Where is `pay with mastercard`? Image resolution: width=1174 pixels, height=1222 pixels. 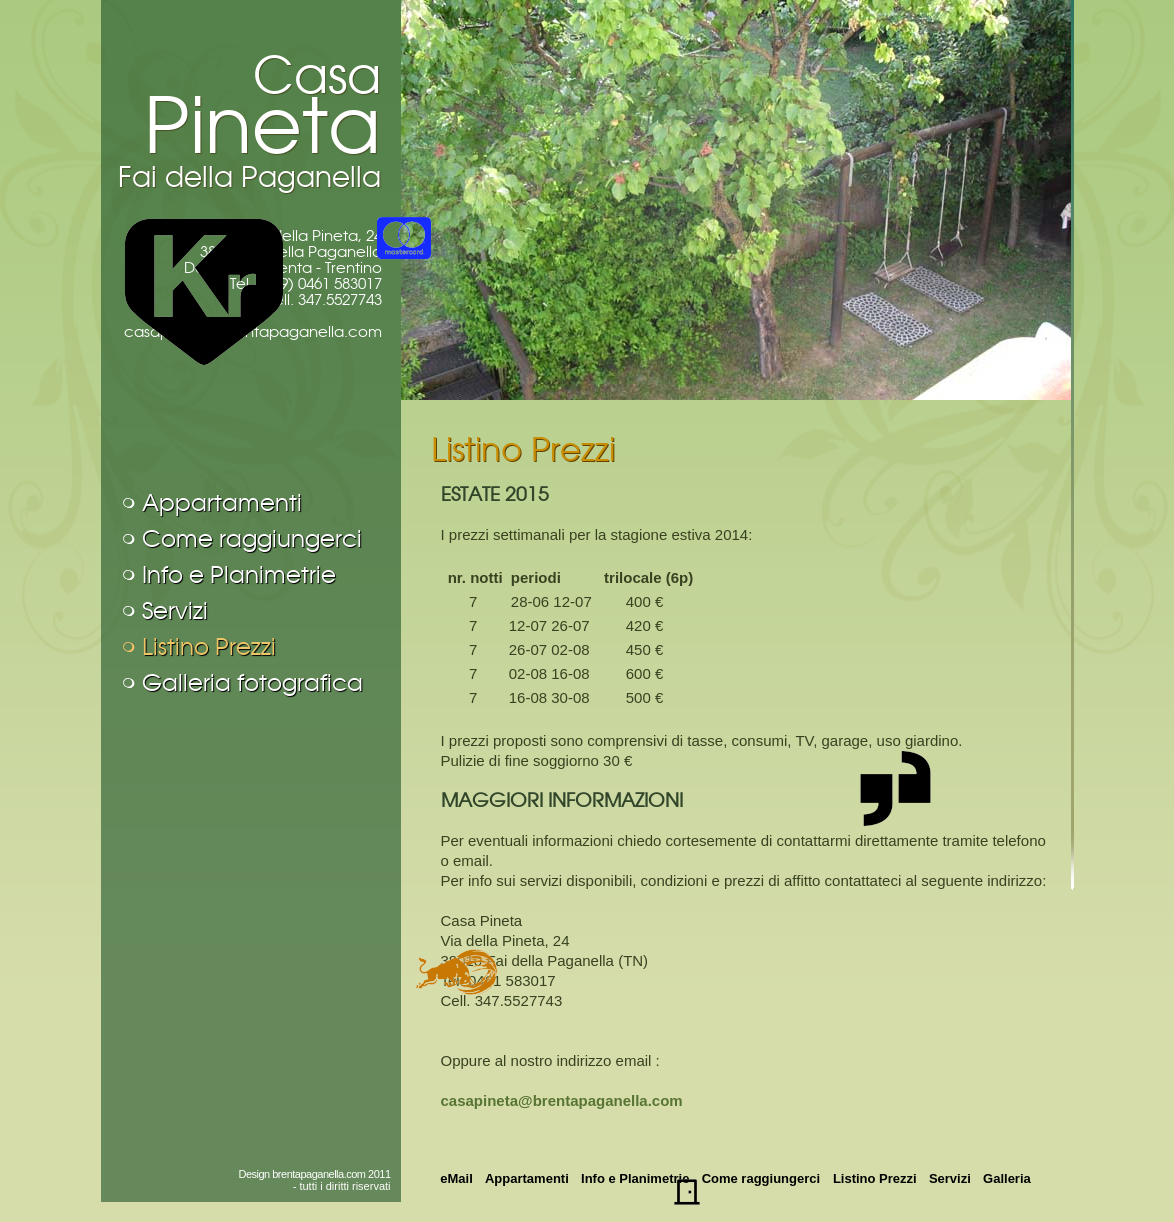 pay with mastercard is located at coordinates (404, 238).